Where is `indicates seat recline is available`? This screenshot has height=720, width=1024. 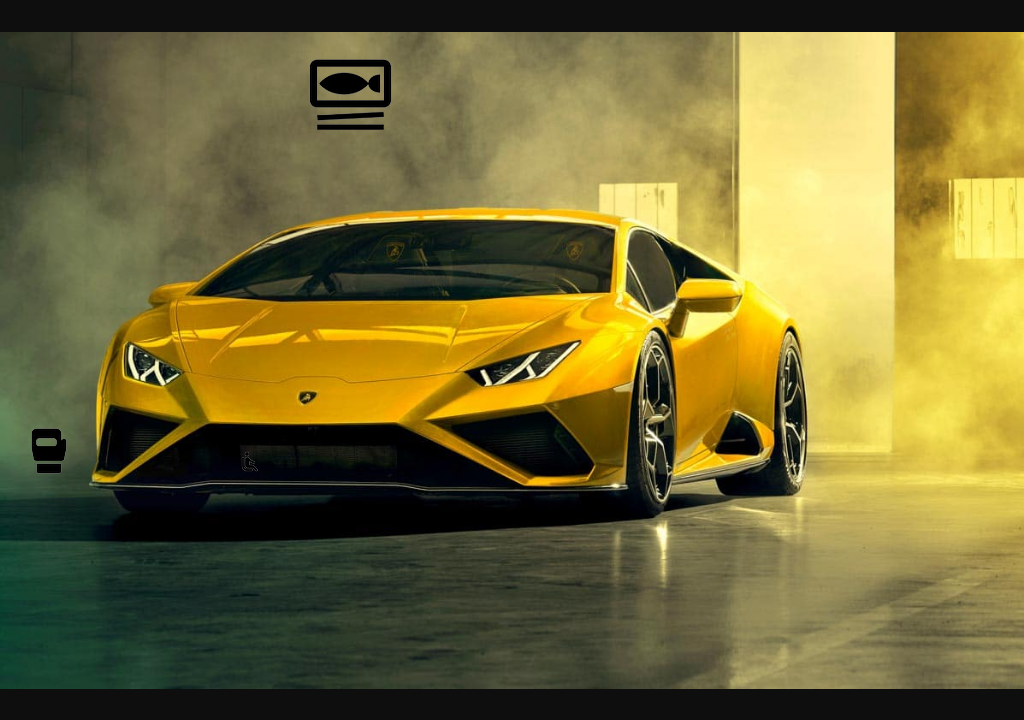 indicates seat recline is available is located at coordinates (250, 462).